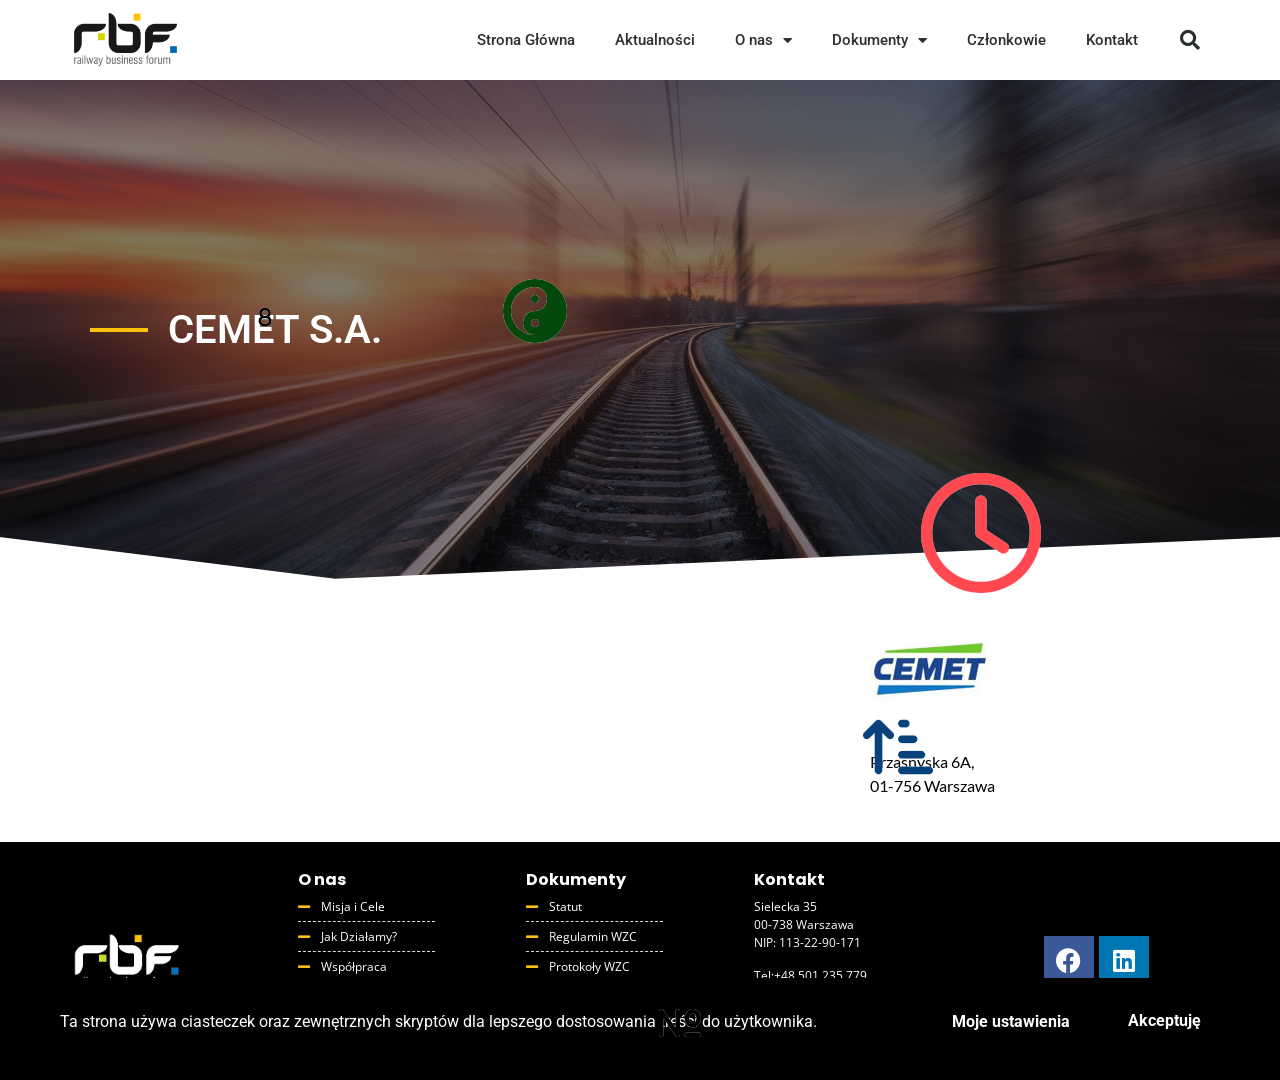 The width and height of the screenshot is (1280, 1080). Describe the element at coordinates (898, 747) in the screenshot. I see `sort items in ascending order` at that location.